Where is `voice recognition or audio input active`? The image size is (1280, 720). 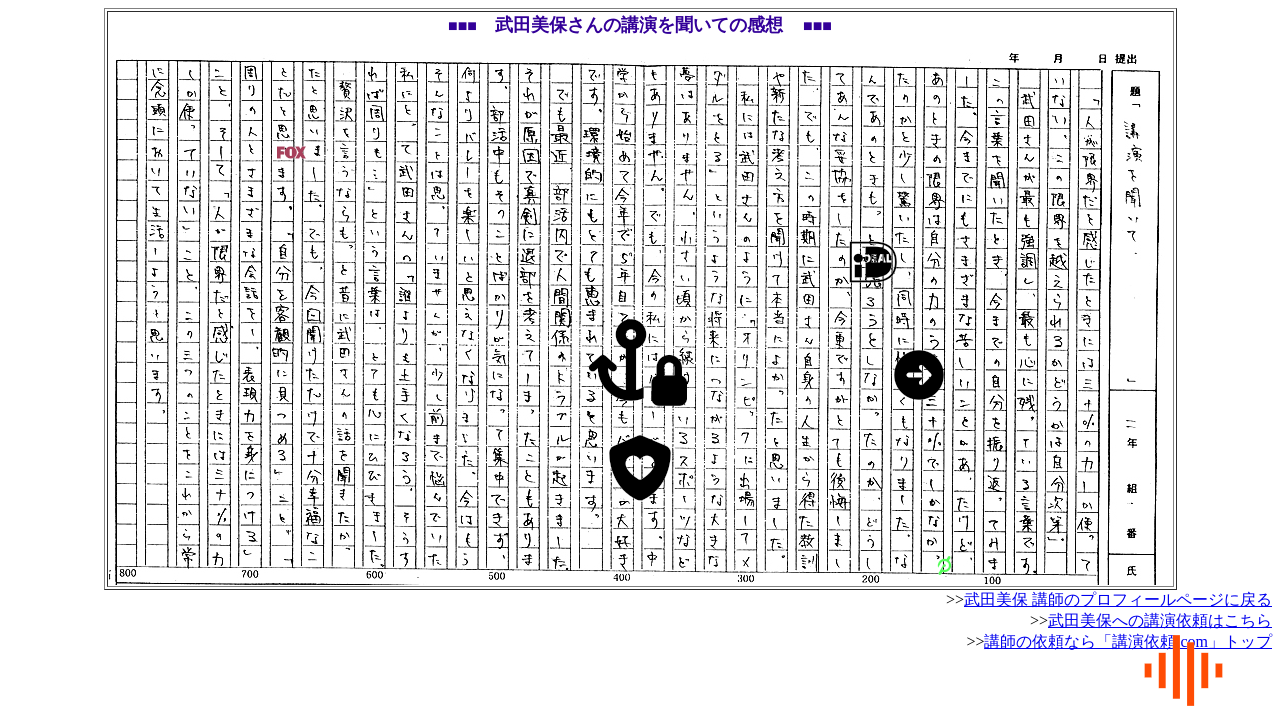 voice recognition or audio input active is located at coordinates (1183, 670).